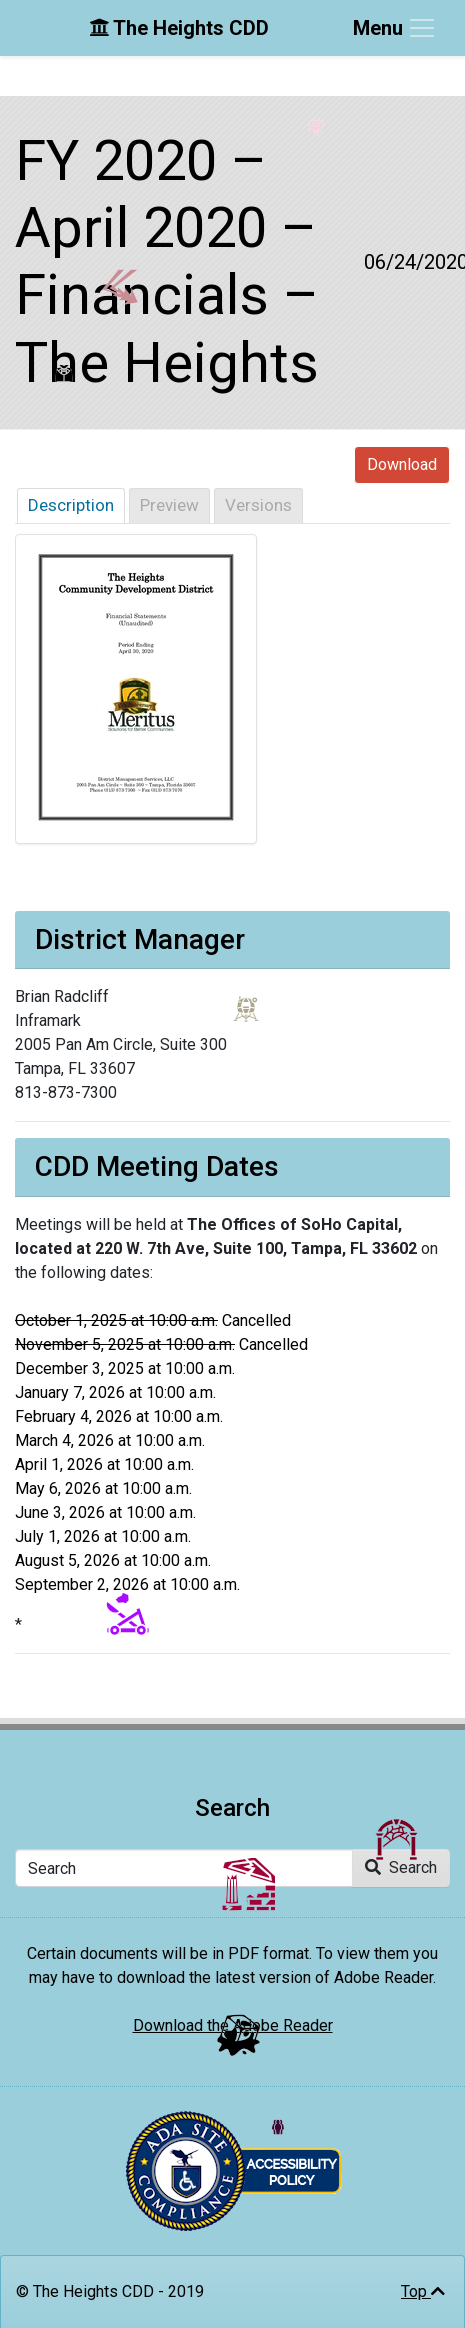 The image size is (465, 2328). I want to click on redirect or reroute an action, so click(120, 287).